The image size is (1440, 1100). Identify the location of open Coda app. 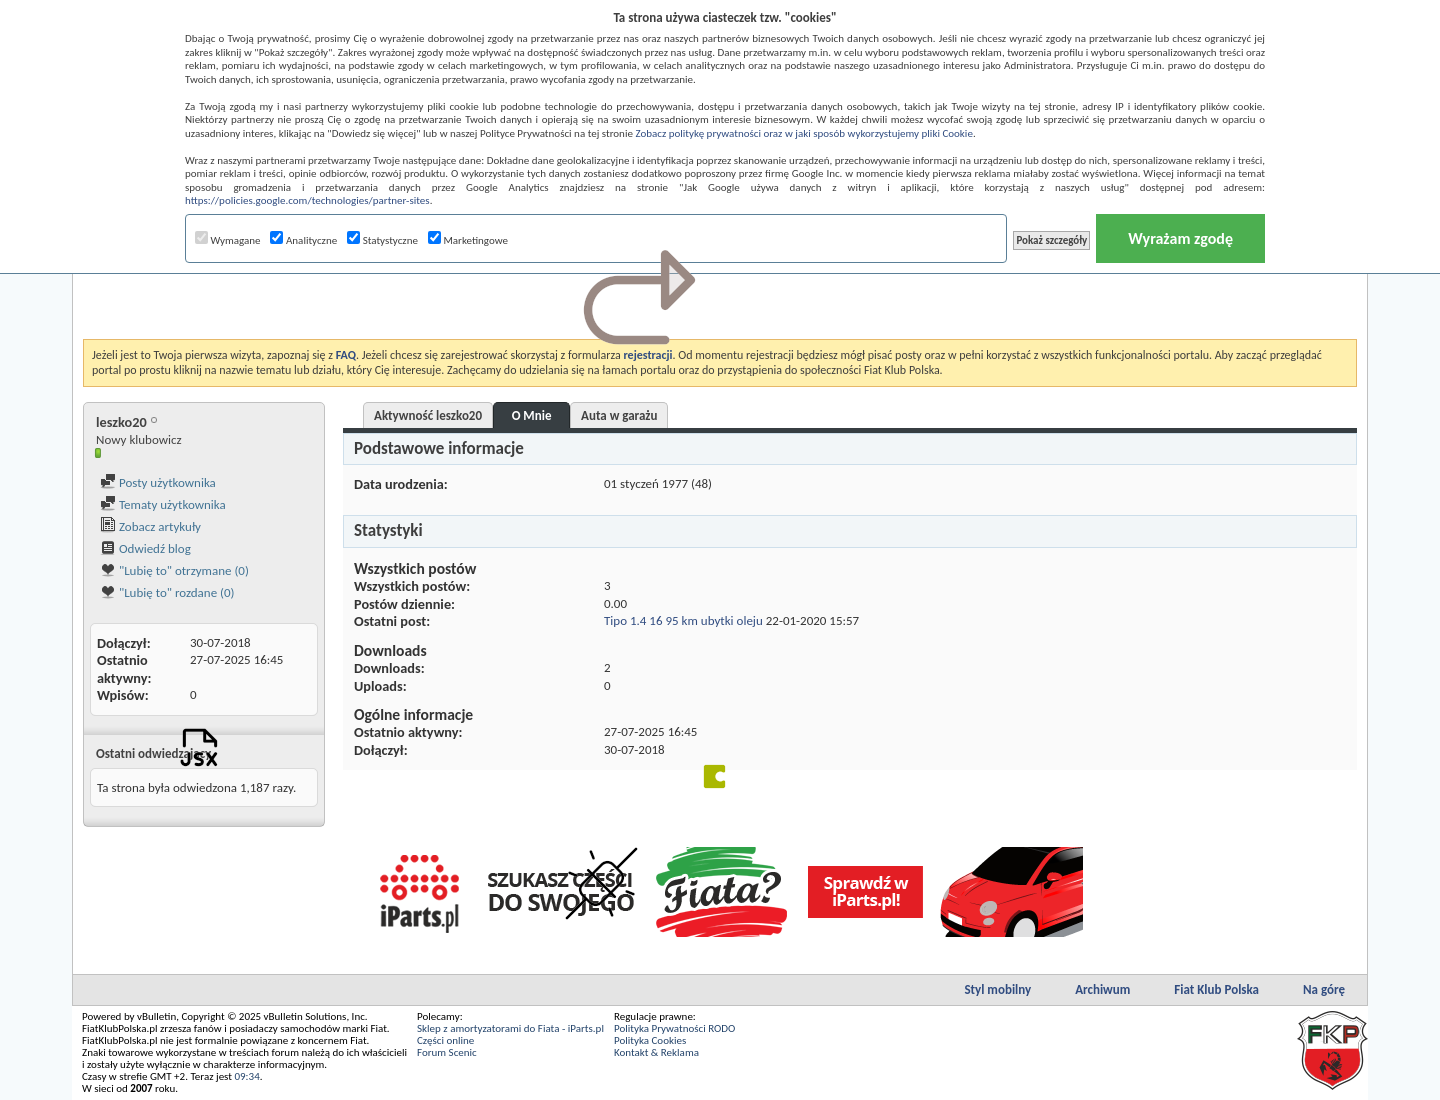
(714, 776).